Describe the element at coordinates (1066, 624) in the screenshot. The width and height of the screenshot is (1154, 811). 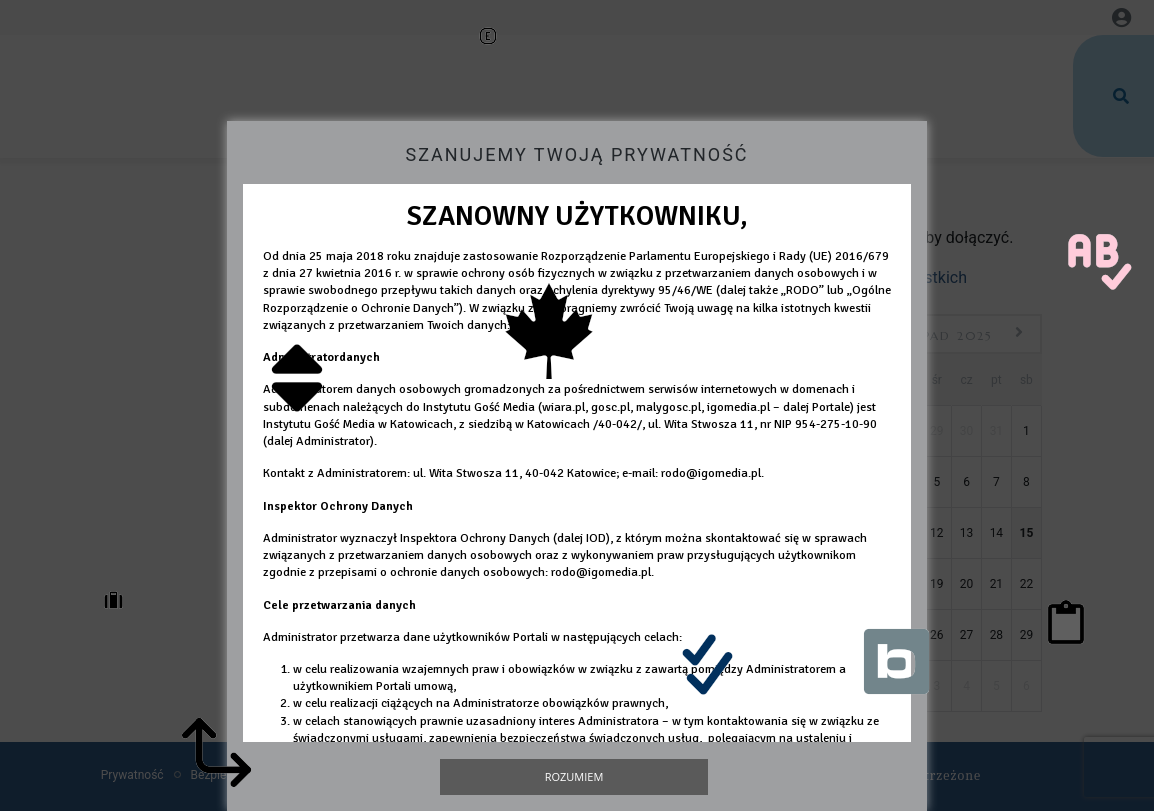
I see `paste content from clipboard` at that location.